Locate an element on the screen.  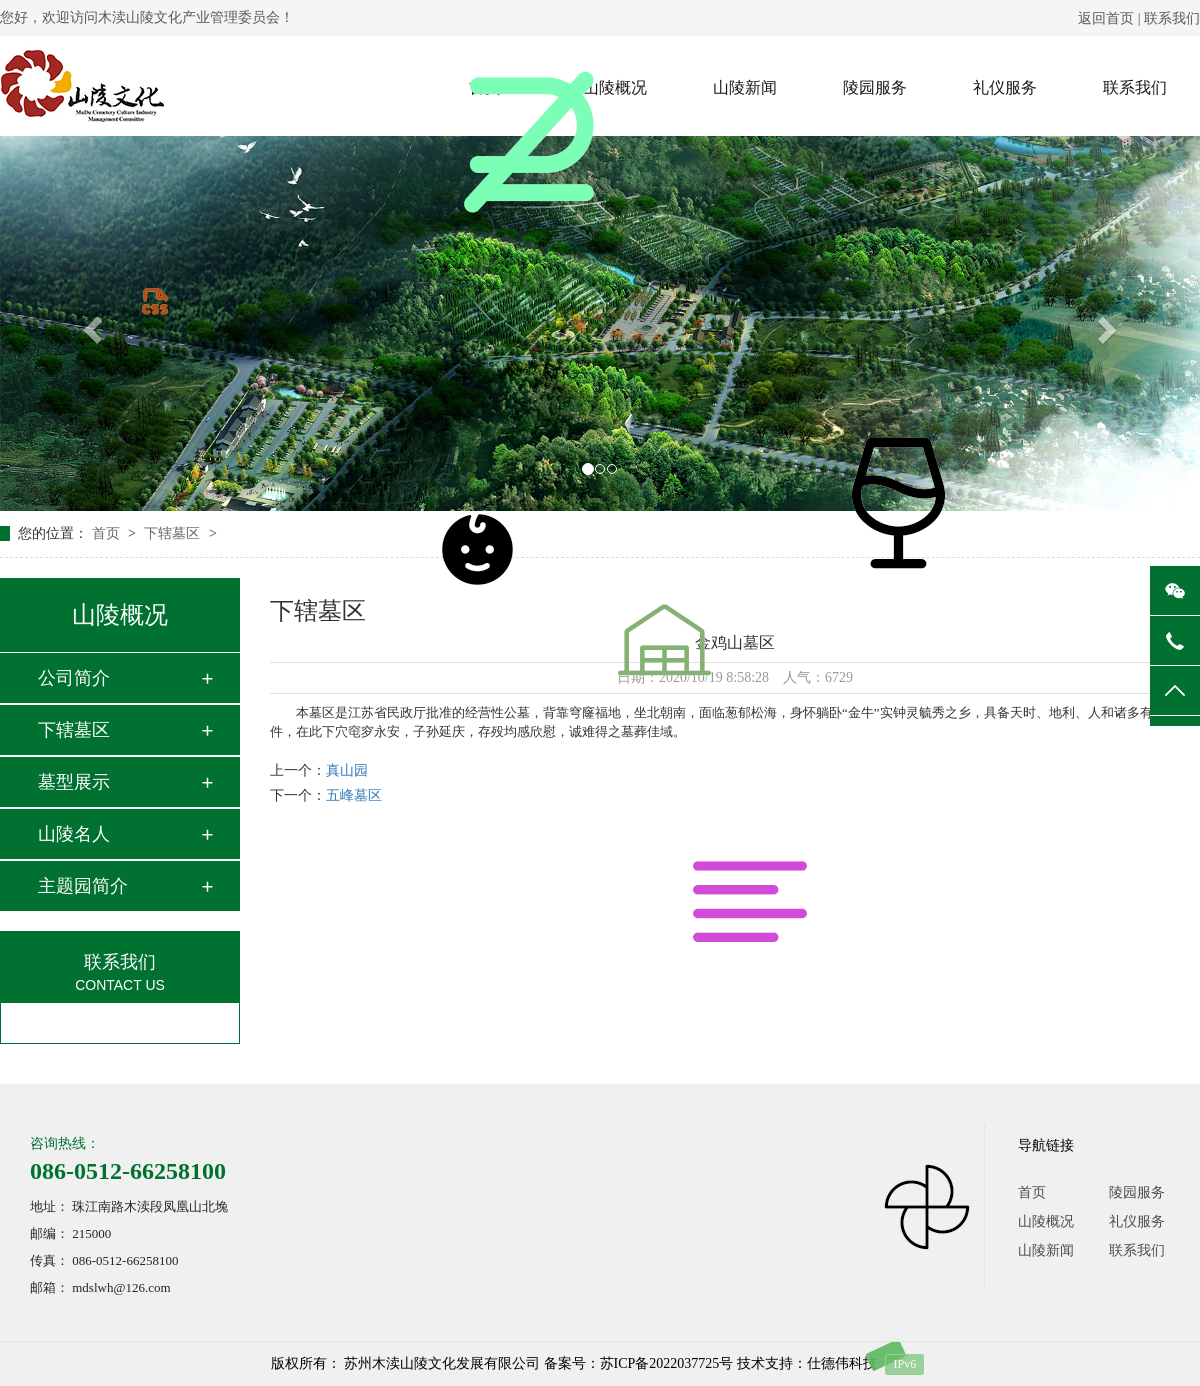
indicates "not a superset of" in mathematical notation is located at coordinates (529, 142).